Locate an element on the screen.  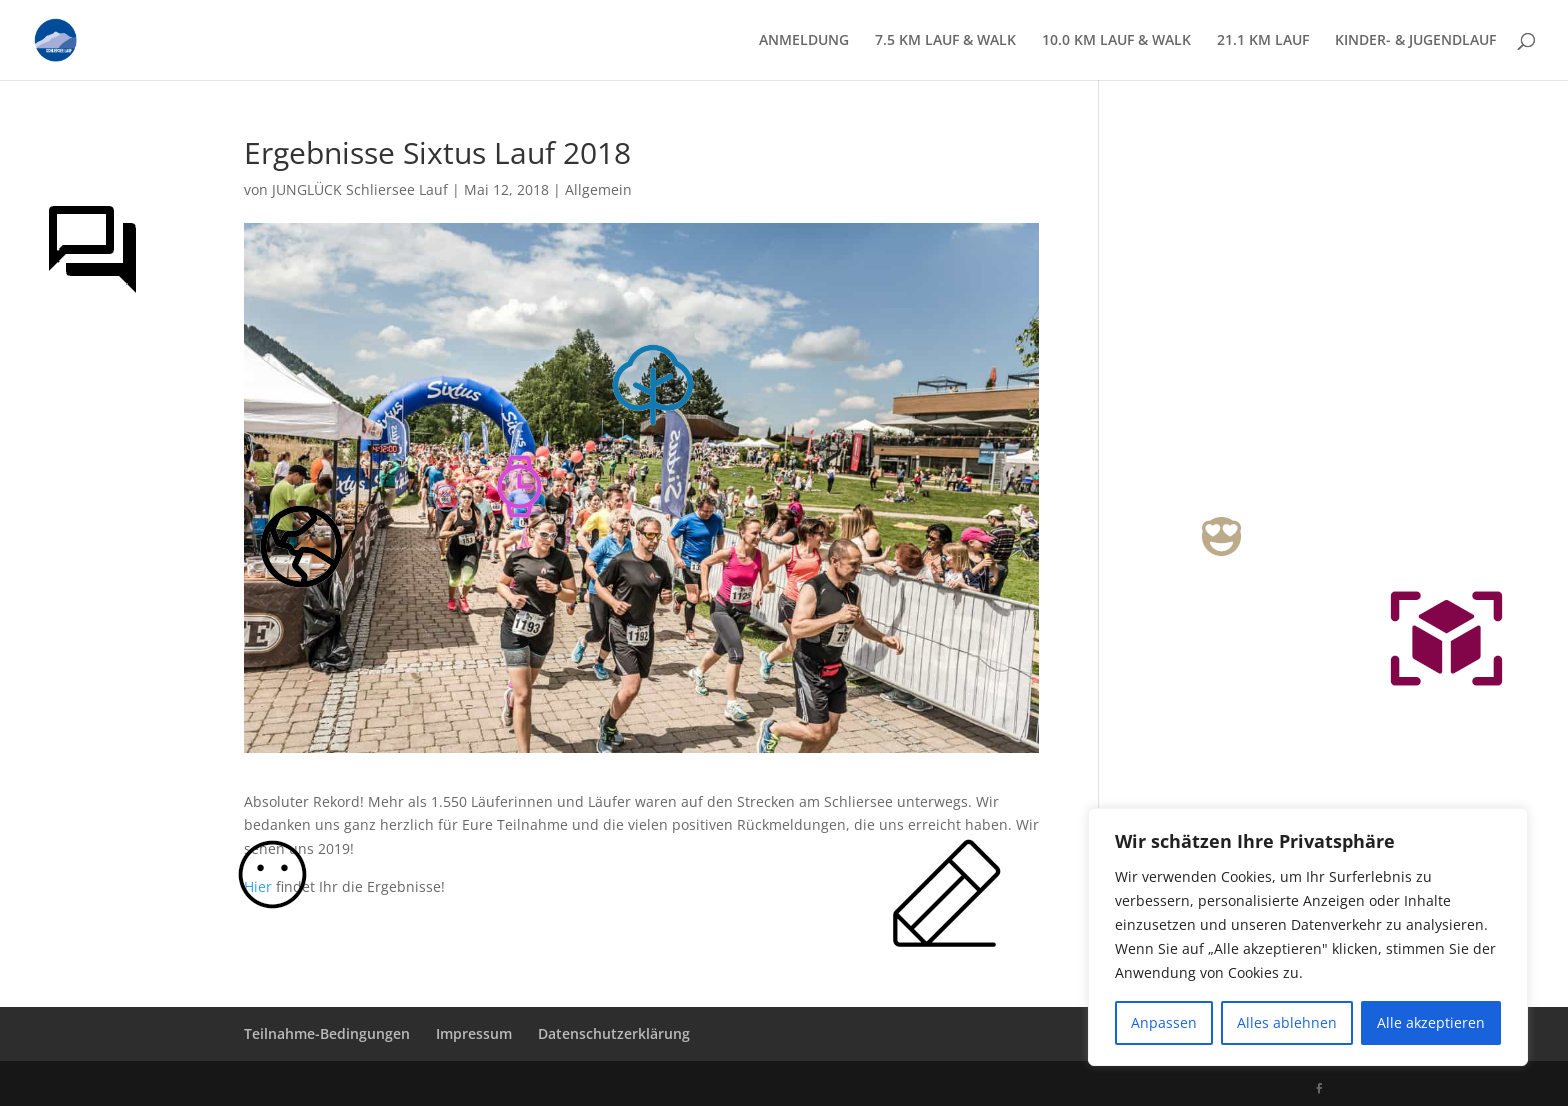
react to a message with love is located at coordinates (1221, 536).